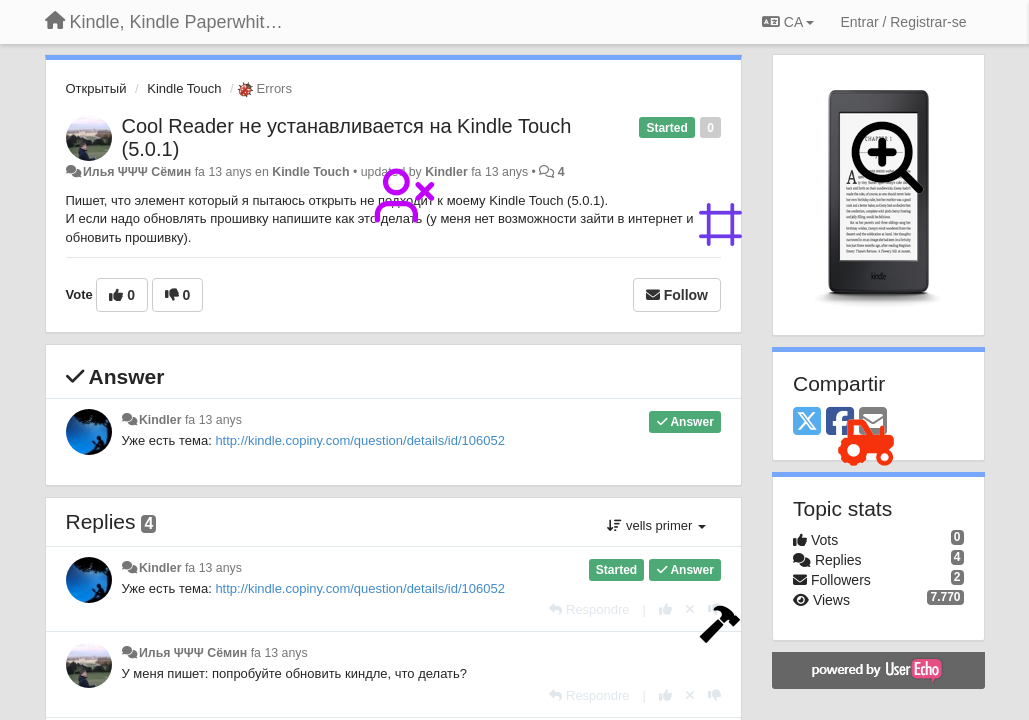  I want to click on remove a user from your contacts, so click(404, 195).